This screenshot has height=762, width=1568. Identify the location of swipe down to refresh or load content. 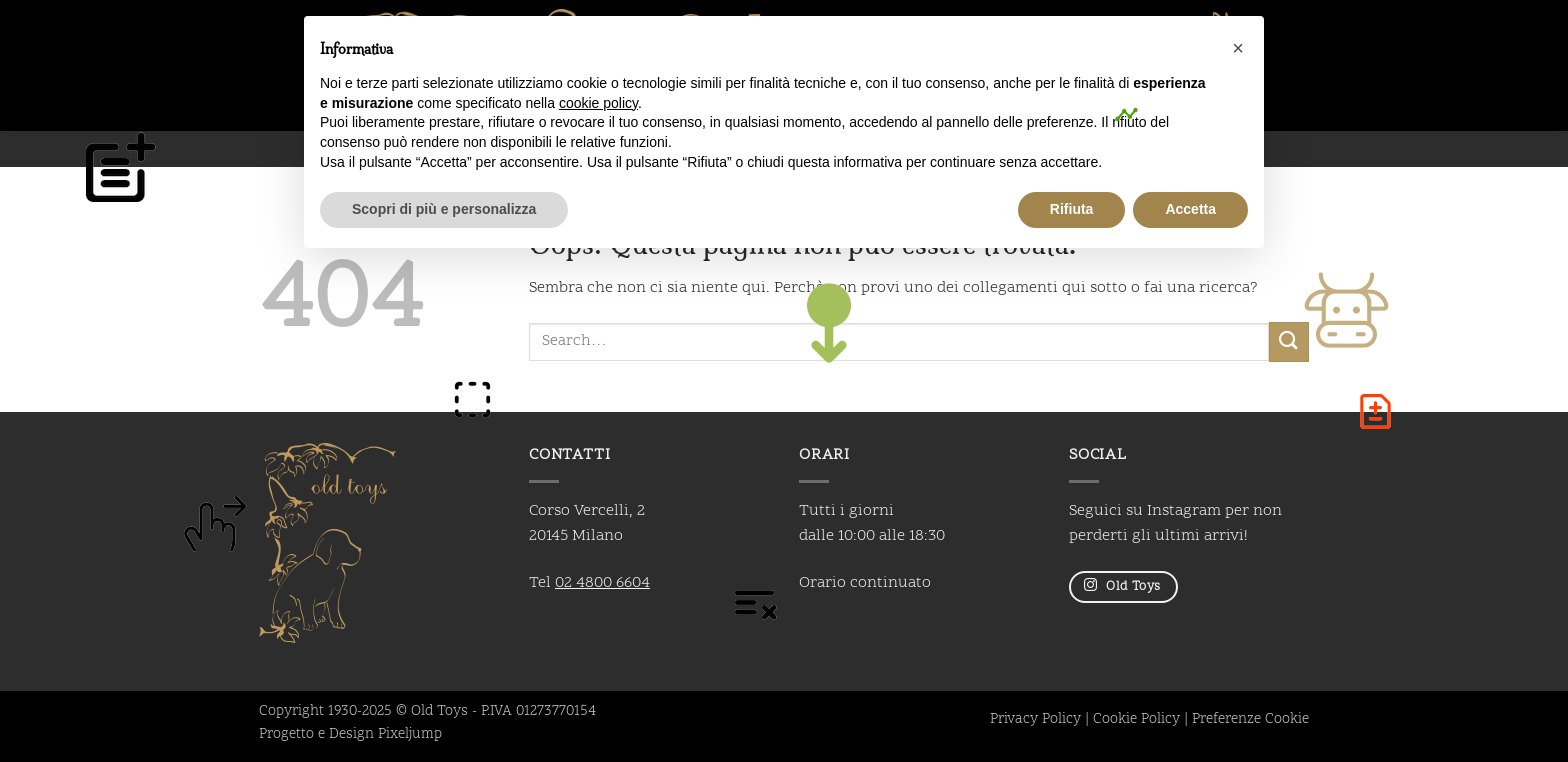
(829, 323).